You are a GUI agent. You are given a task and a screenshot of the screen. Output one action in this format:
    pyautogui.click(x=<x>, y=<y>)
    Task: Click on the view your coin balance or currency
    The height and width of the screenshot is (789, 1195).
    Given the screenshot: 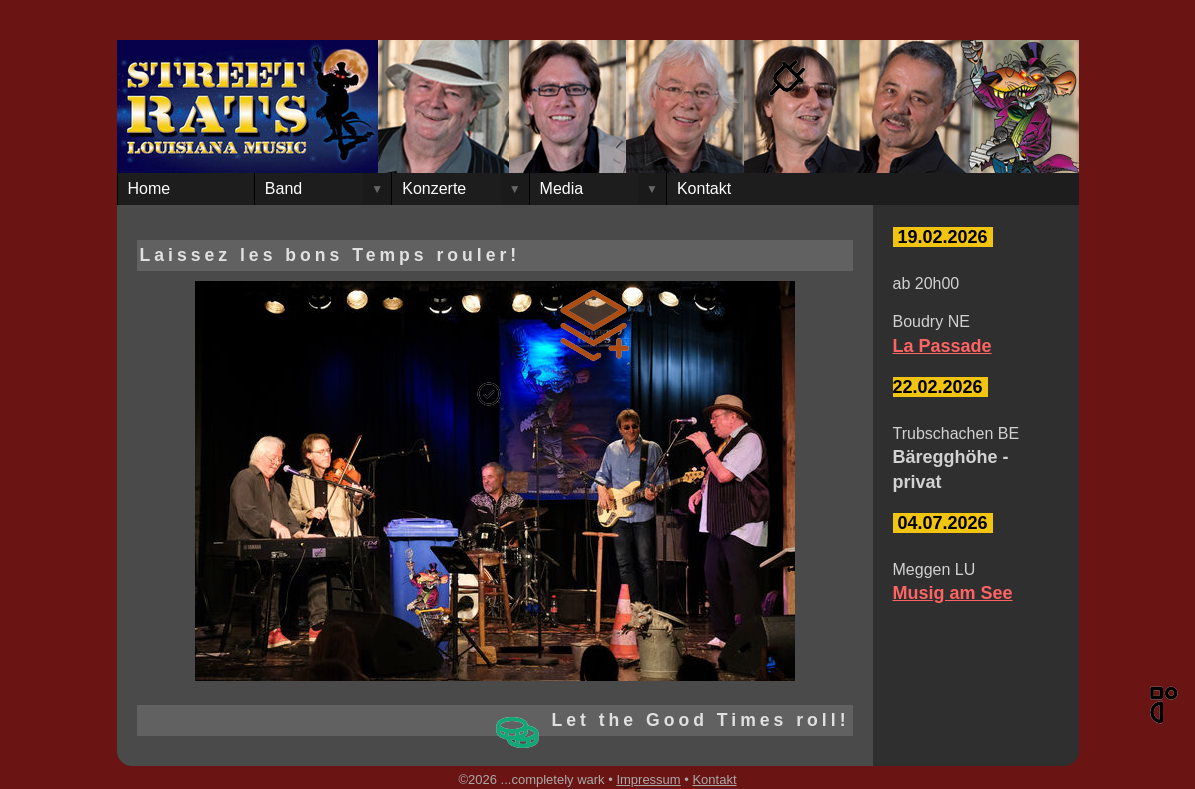 What is the action you would take?
    pyautogui.click(x=517, y=732)
    